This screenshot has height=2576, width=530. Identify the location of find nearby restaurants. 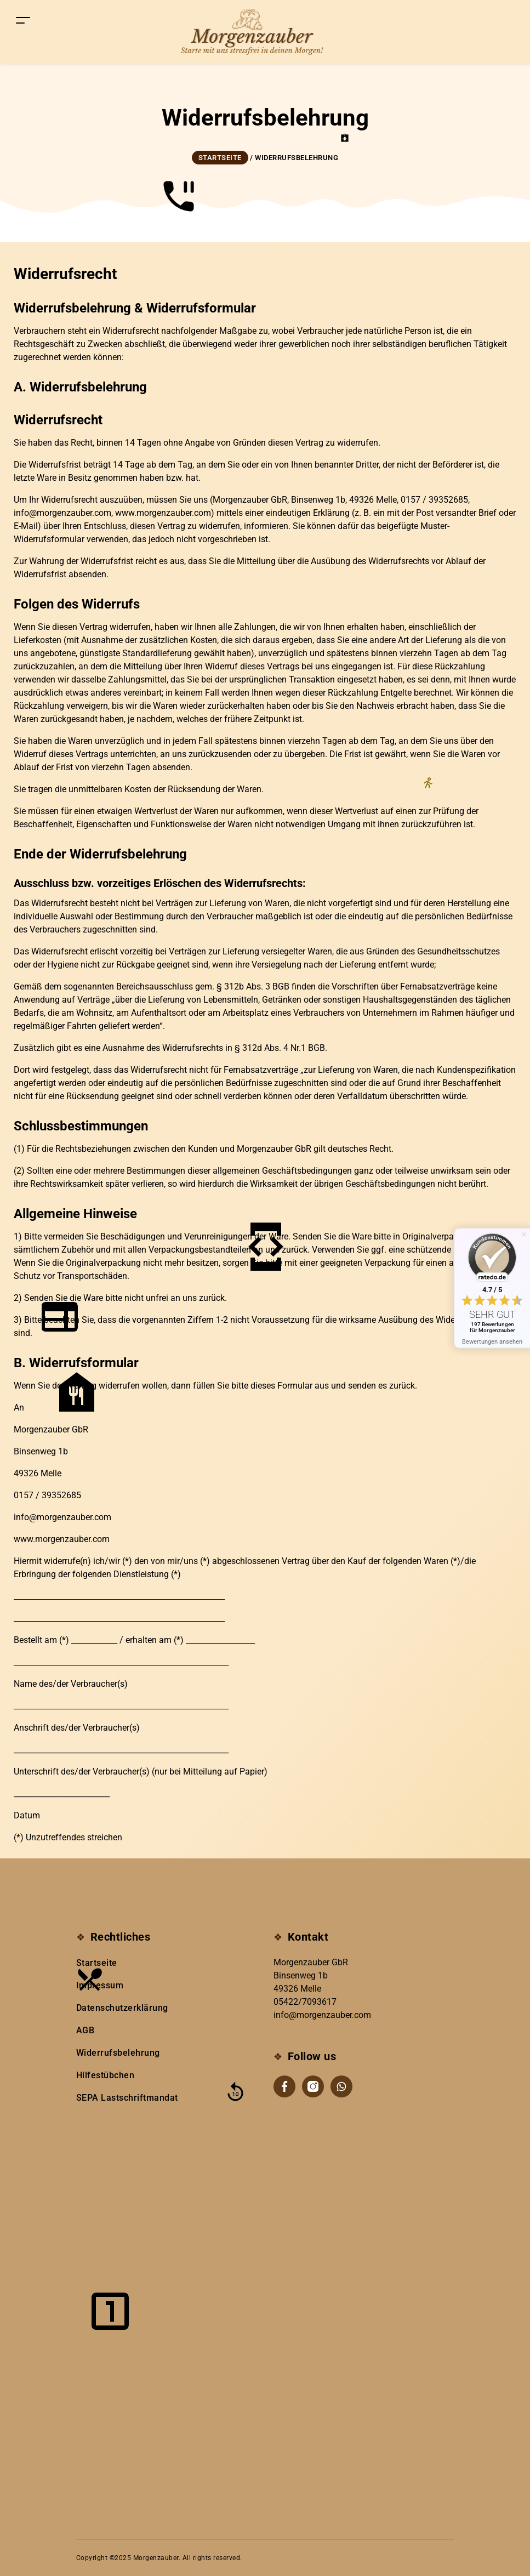
(89, 1979).